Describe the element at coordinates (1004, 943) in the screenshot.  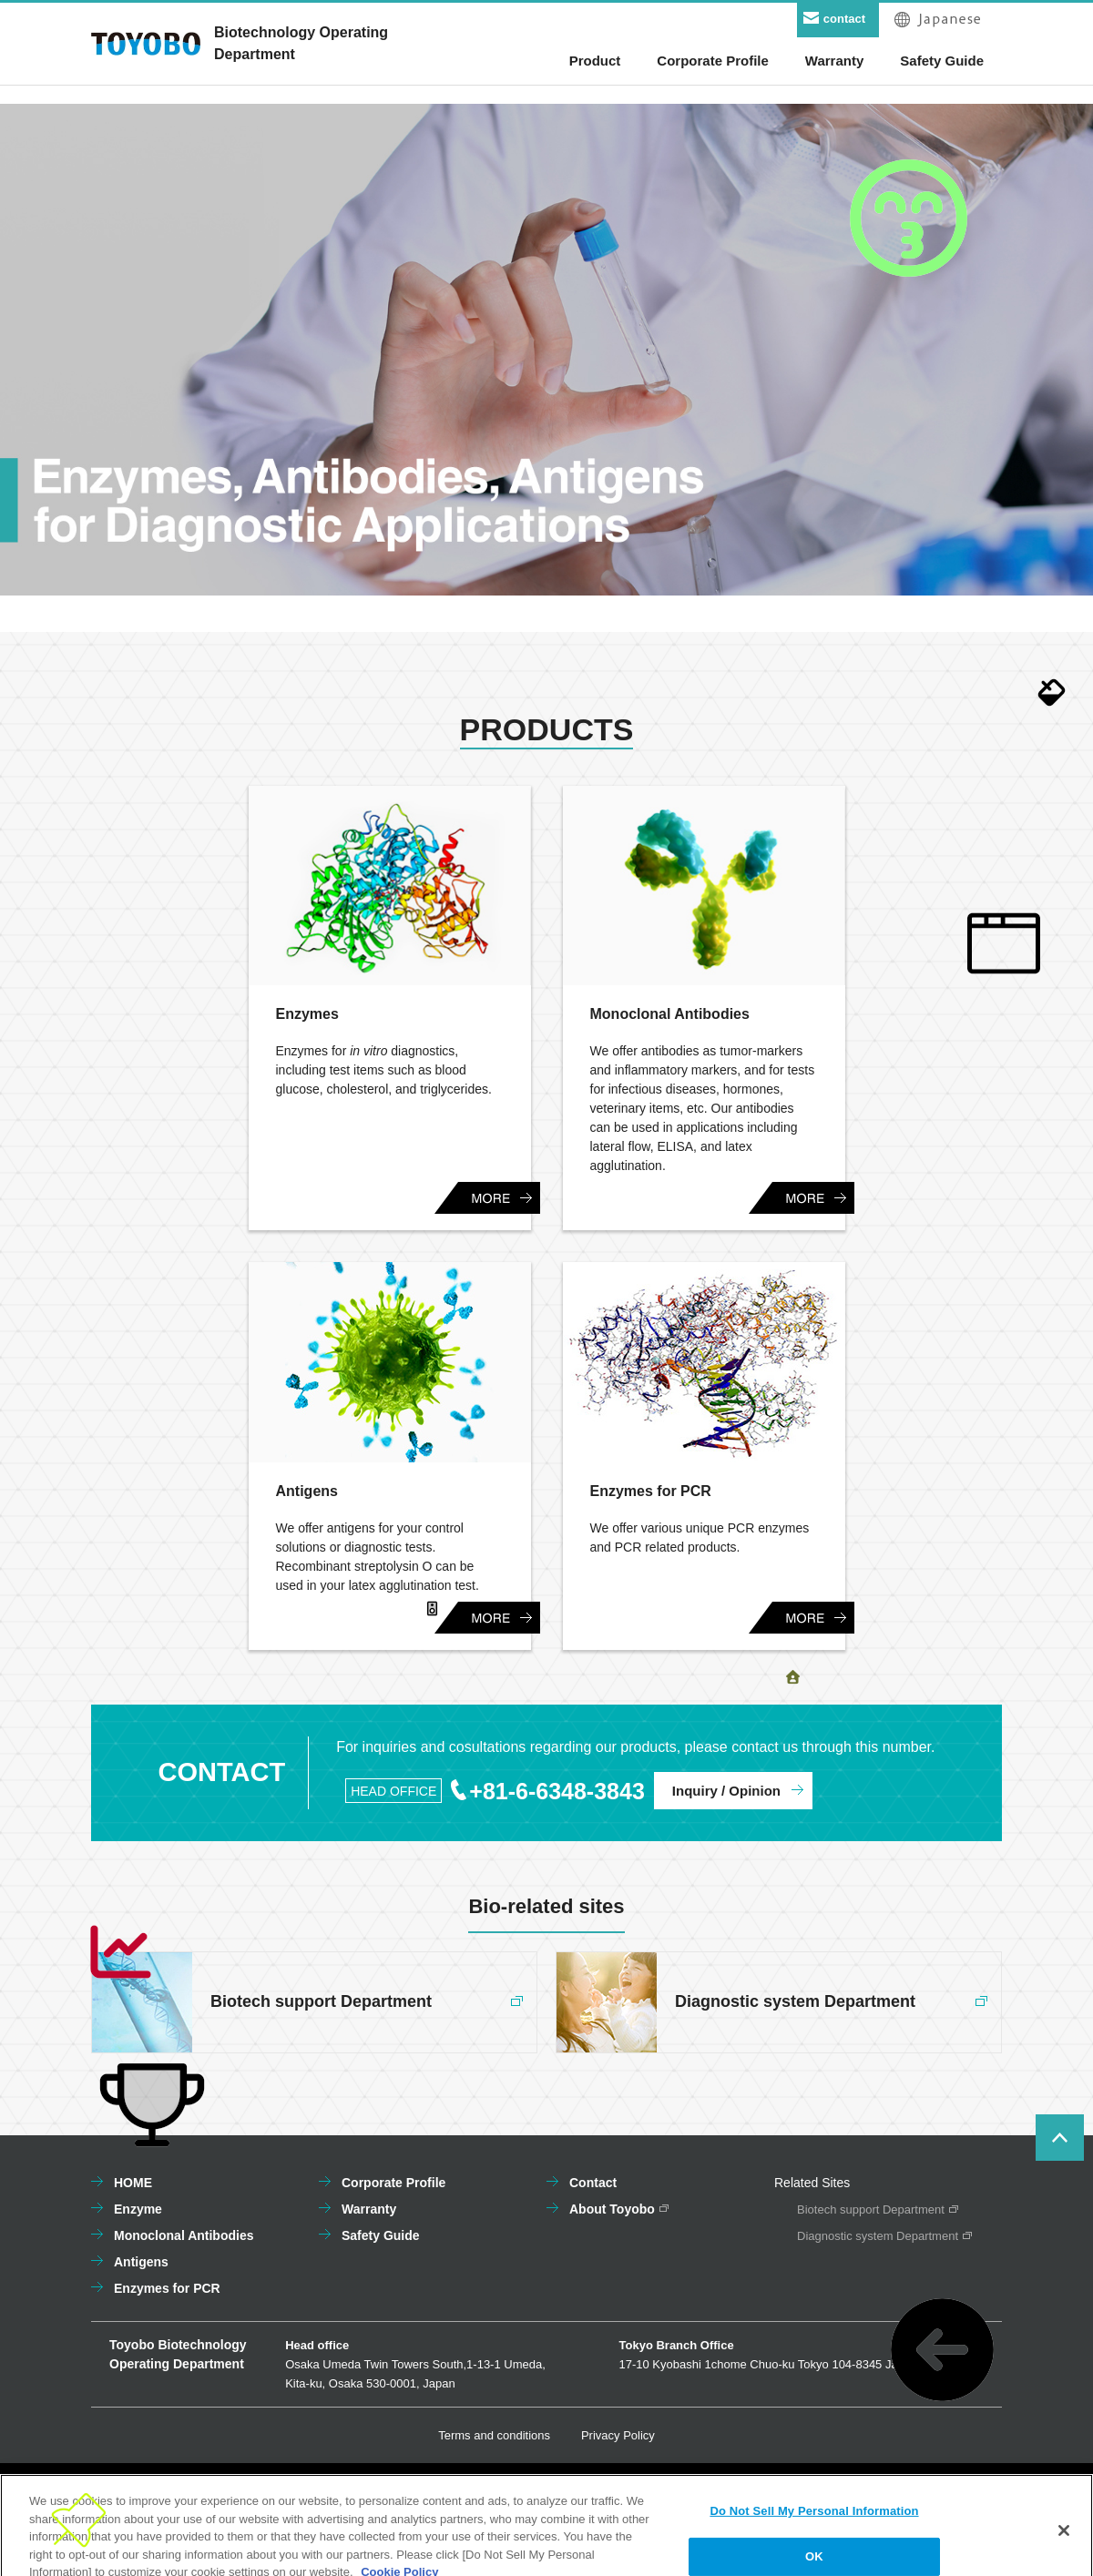
I see `open a new browser window` at that location.